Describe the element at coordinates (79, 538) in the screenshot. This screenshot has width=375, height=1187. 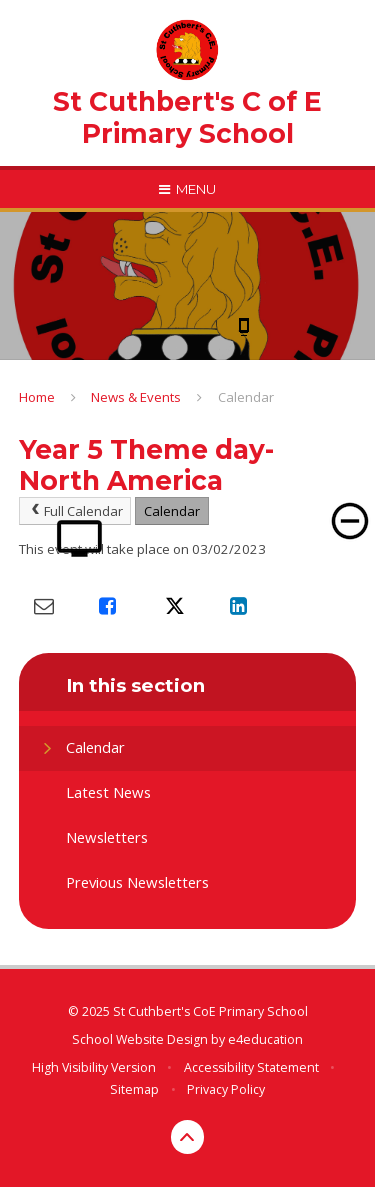
I see `access tv or display settings` at that location.